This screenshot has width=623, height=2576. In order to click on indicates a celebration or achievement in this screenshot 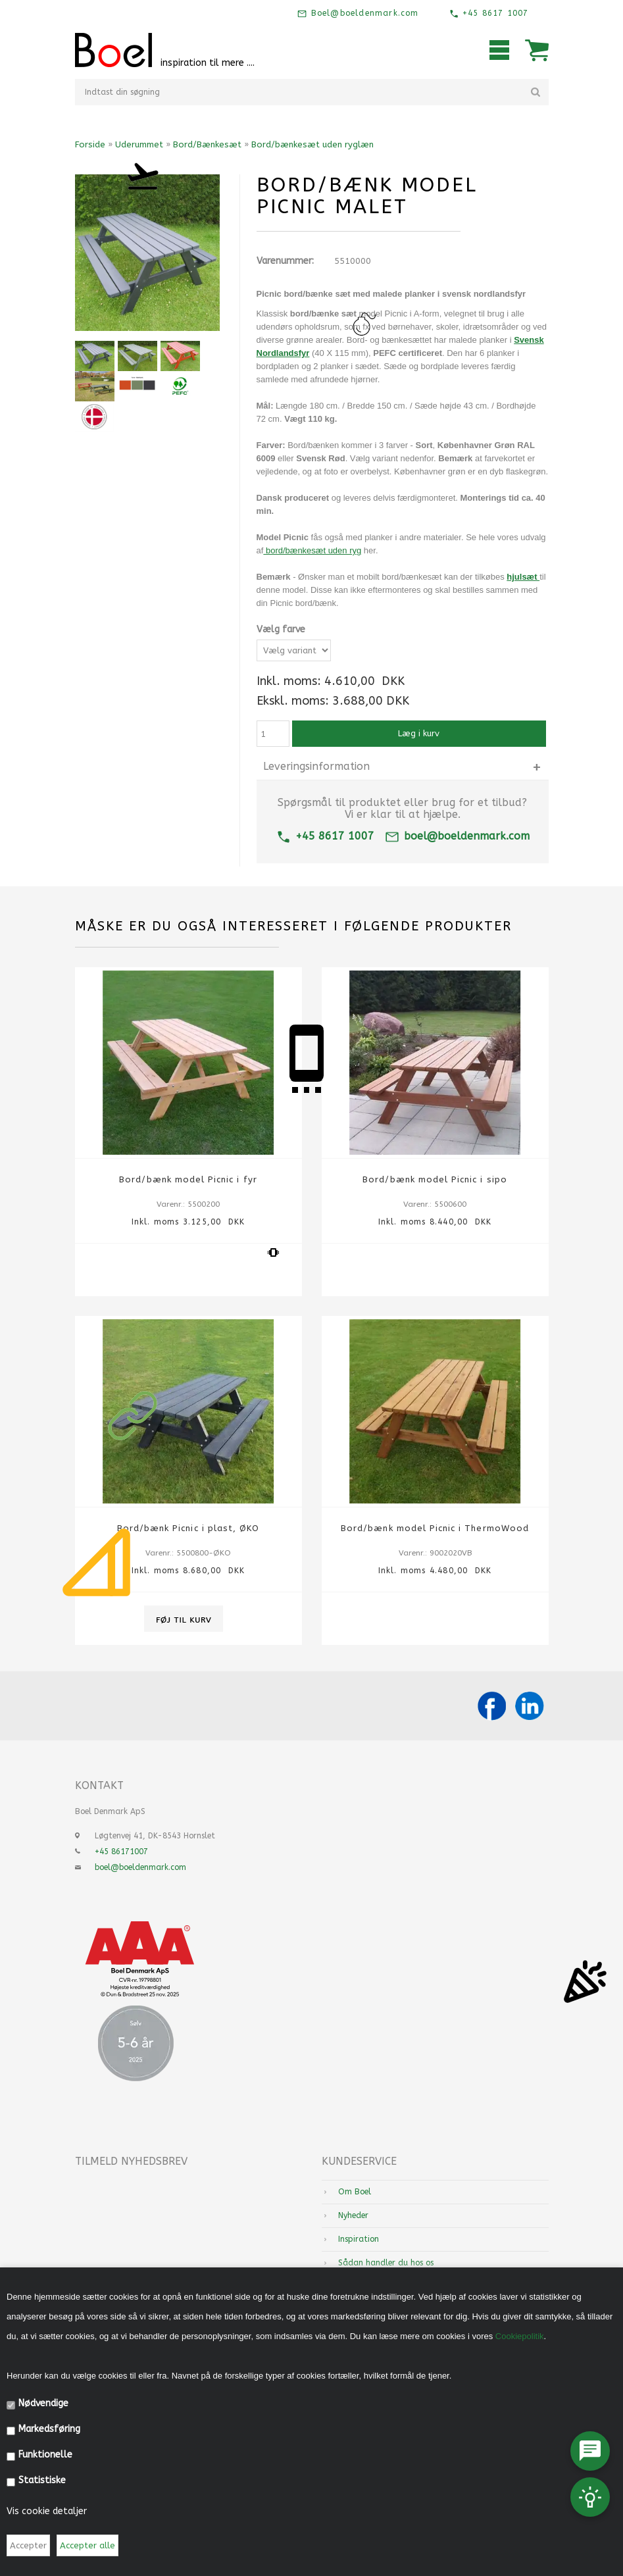, I will do `click(583, 1984)`.